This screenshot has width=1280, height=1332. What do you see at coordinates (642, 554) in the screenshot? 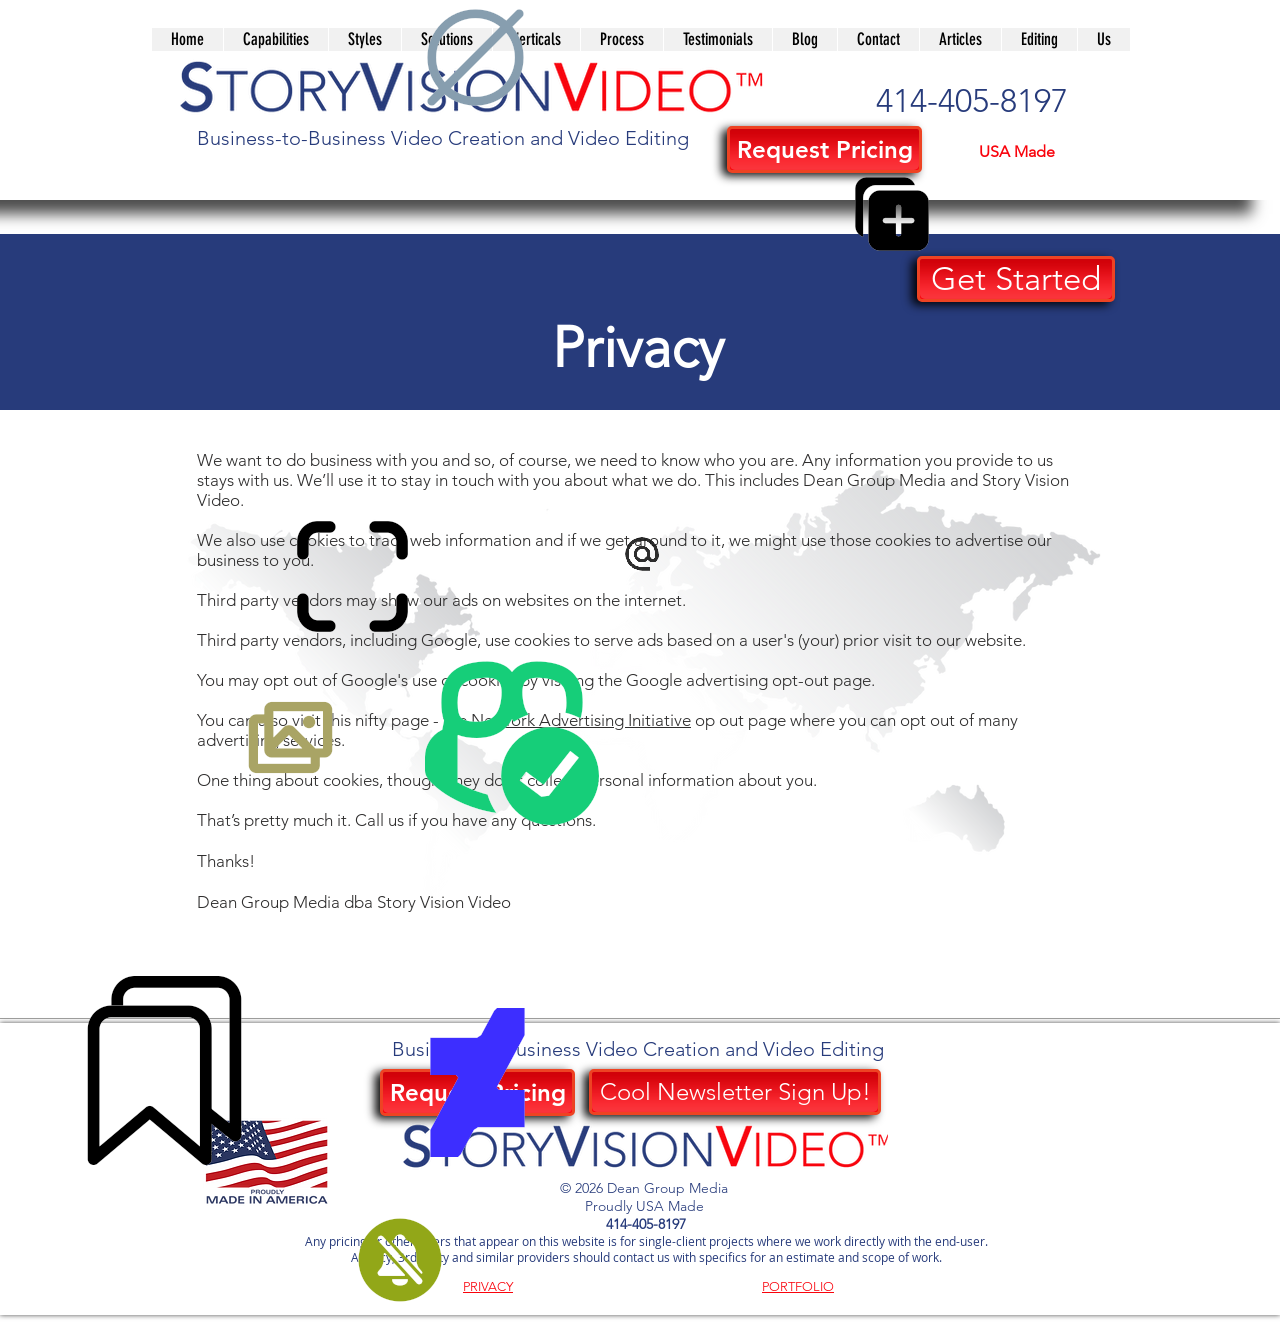
I see `enter or view email address` at bounding box center [642, 554].